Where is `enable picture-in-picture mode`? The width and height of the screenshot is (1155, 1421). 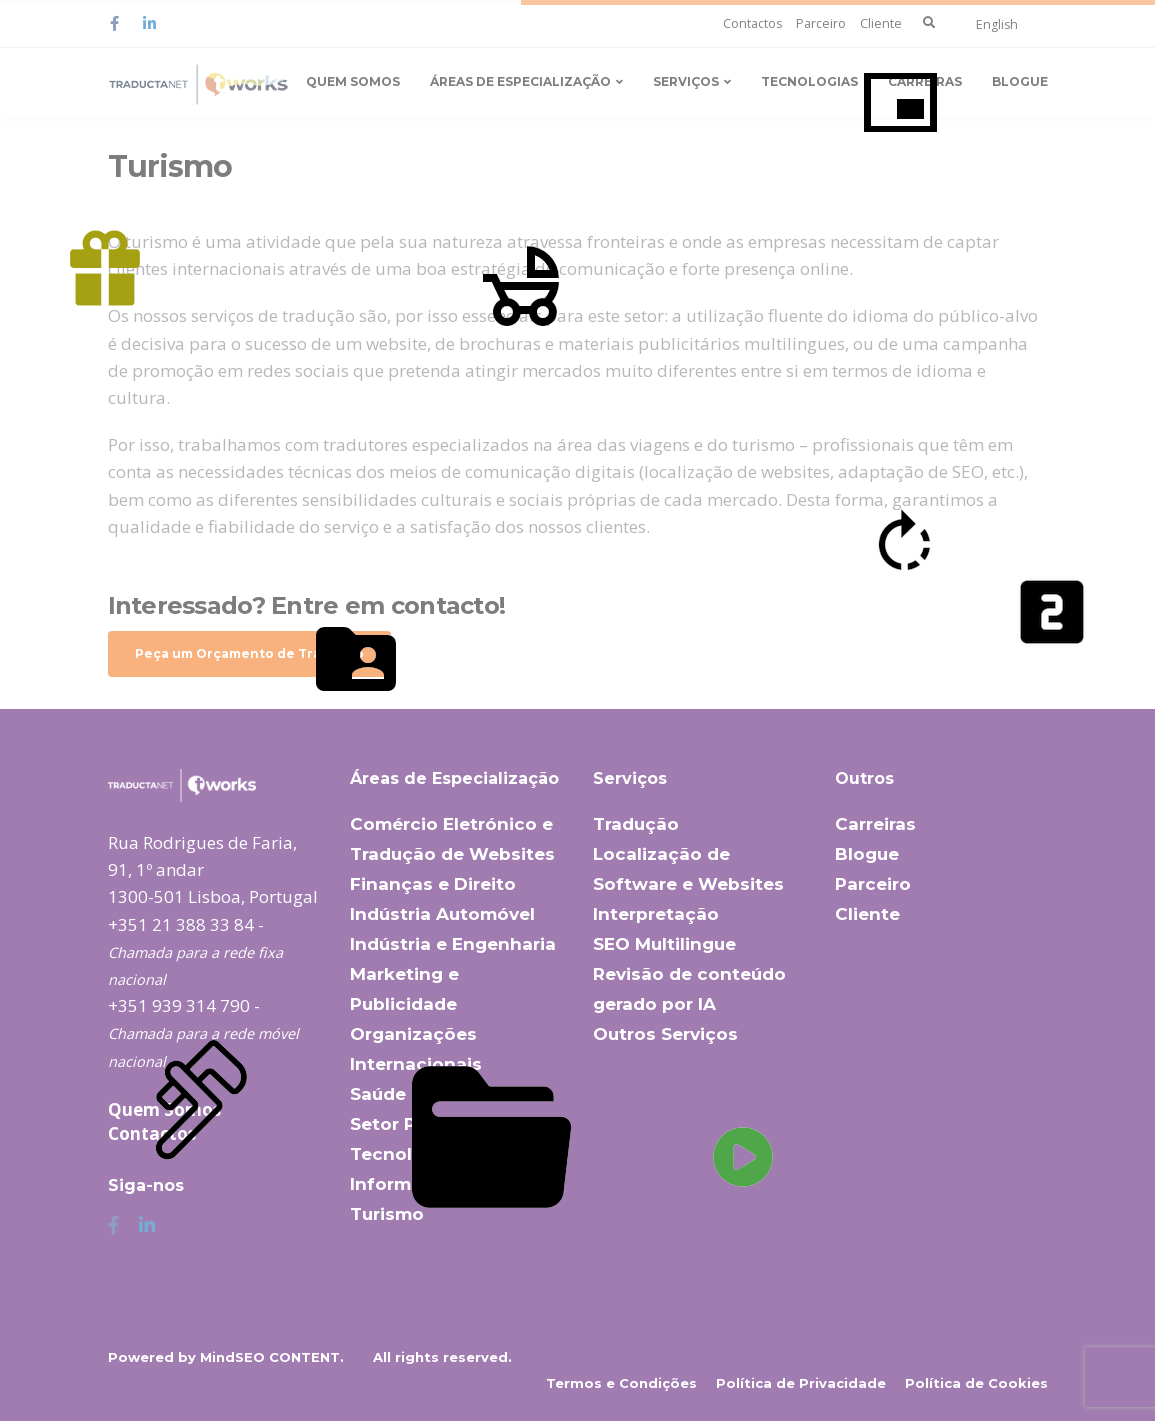 enable picture-in-picture mode is located at coordinates (900, 102).